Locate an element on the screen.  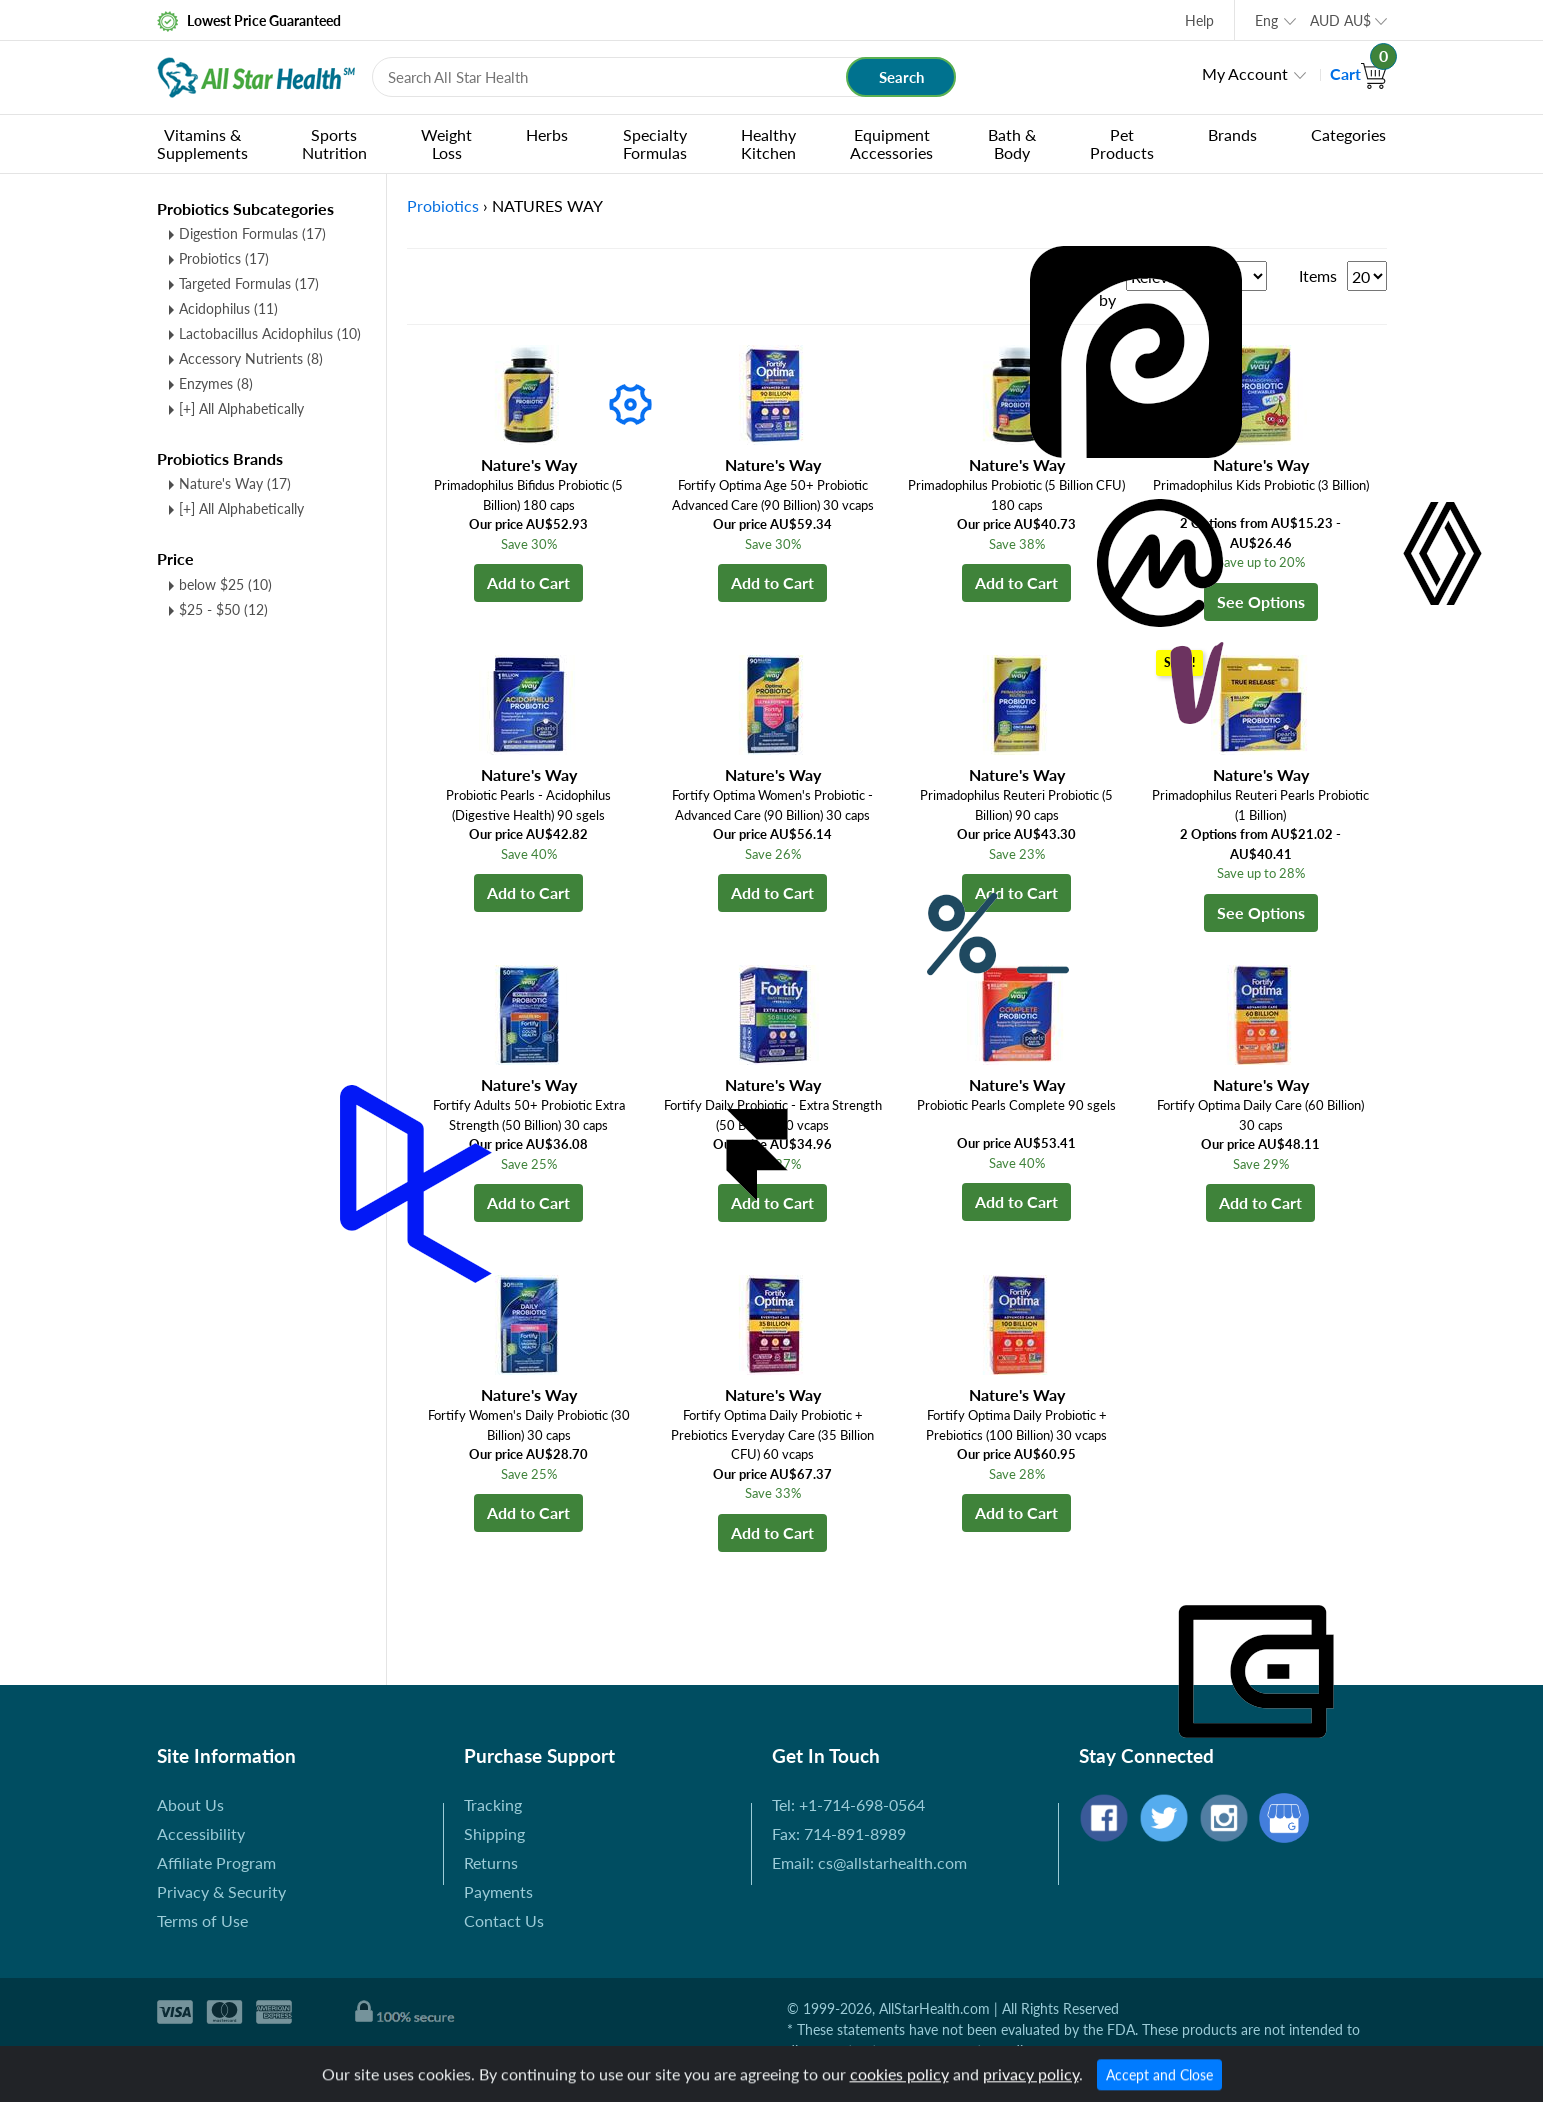
renault brand logo is located at coordinates (1442, 553).